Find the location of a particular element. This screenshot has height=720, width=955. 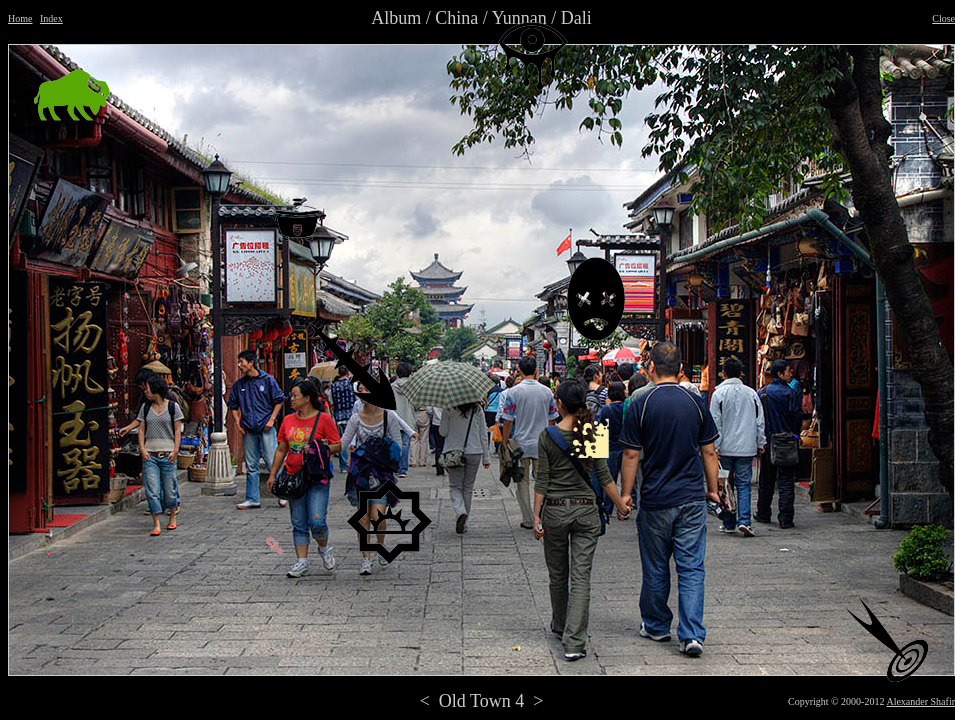

select a barbed arrow projectile type is located at coordinates (352, 366).